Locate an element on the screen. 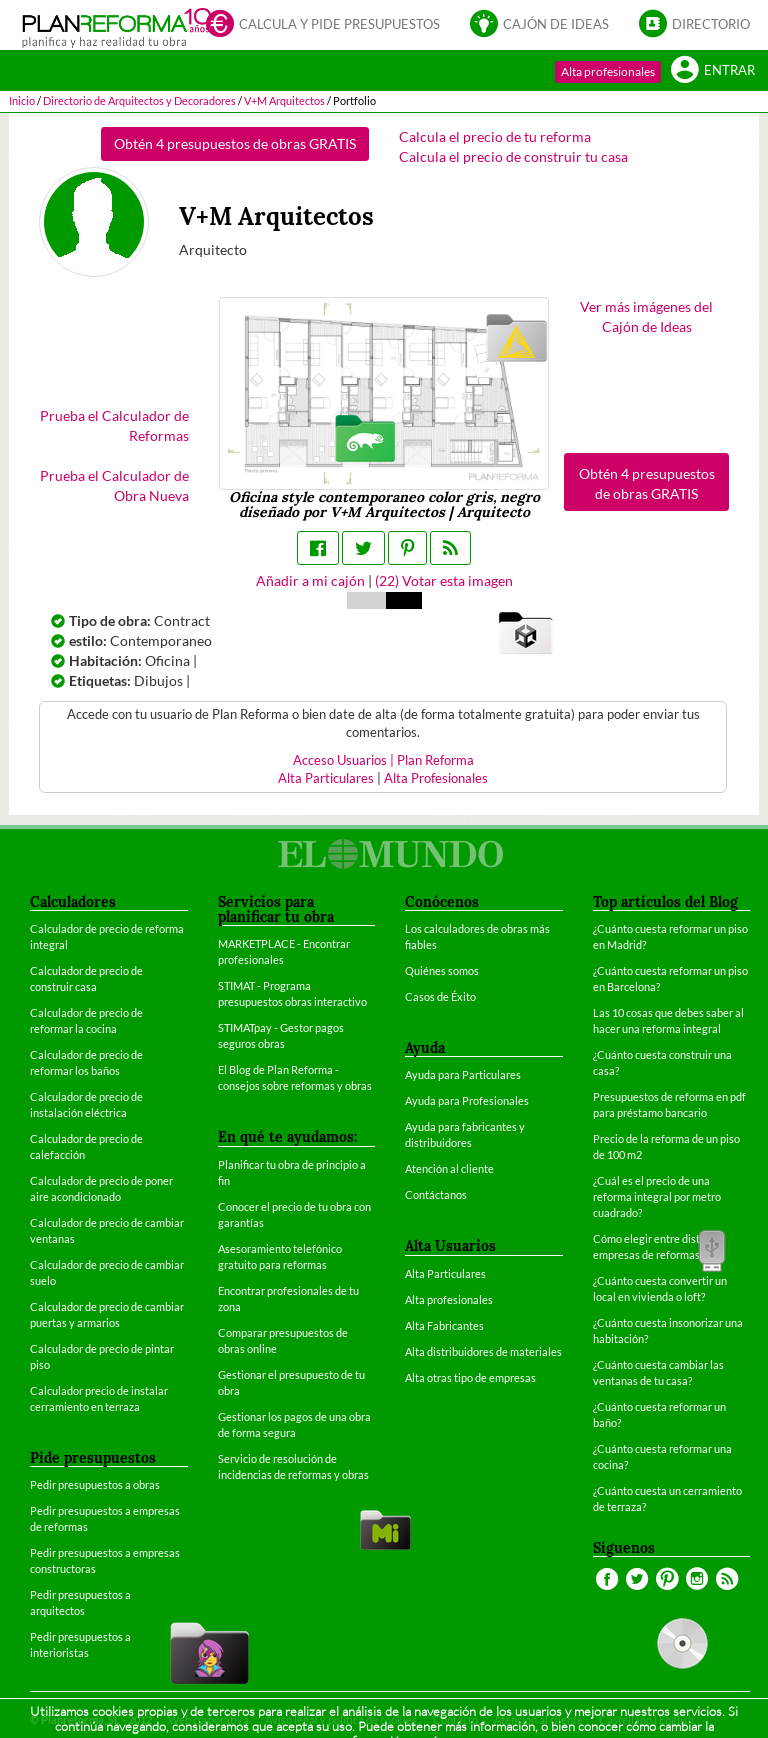  open misskey files folder is located at coordinates (385, 1531).